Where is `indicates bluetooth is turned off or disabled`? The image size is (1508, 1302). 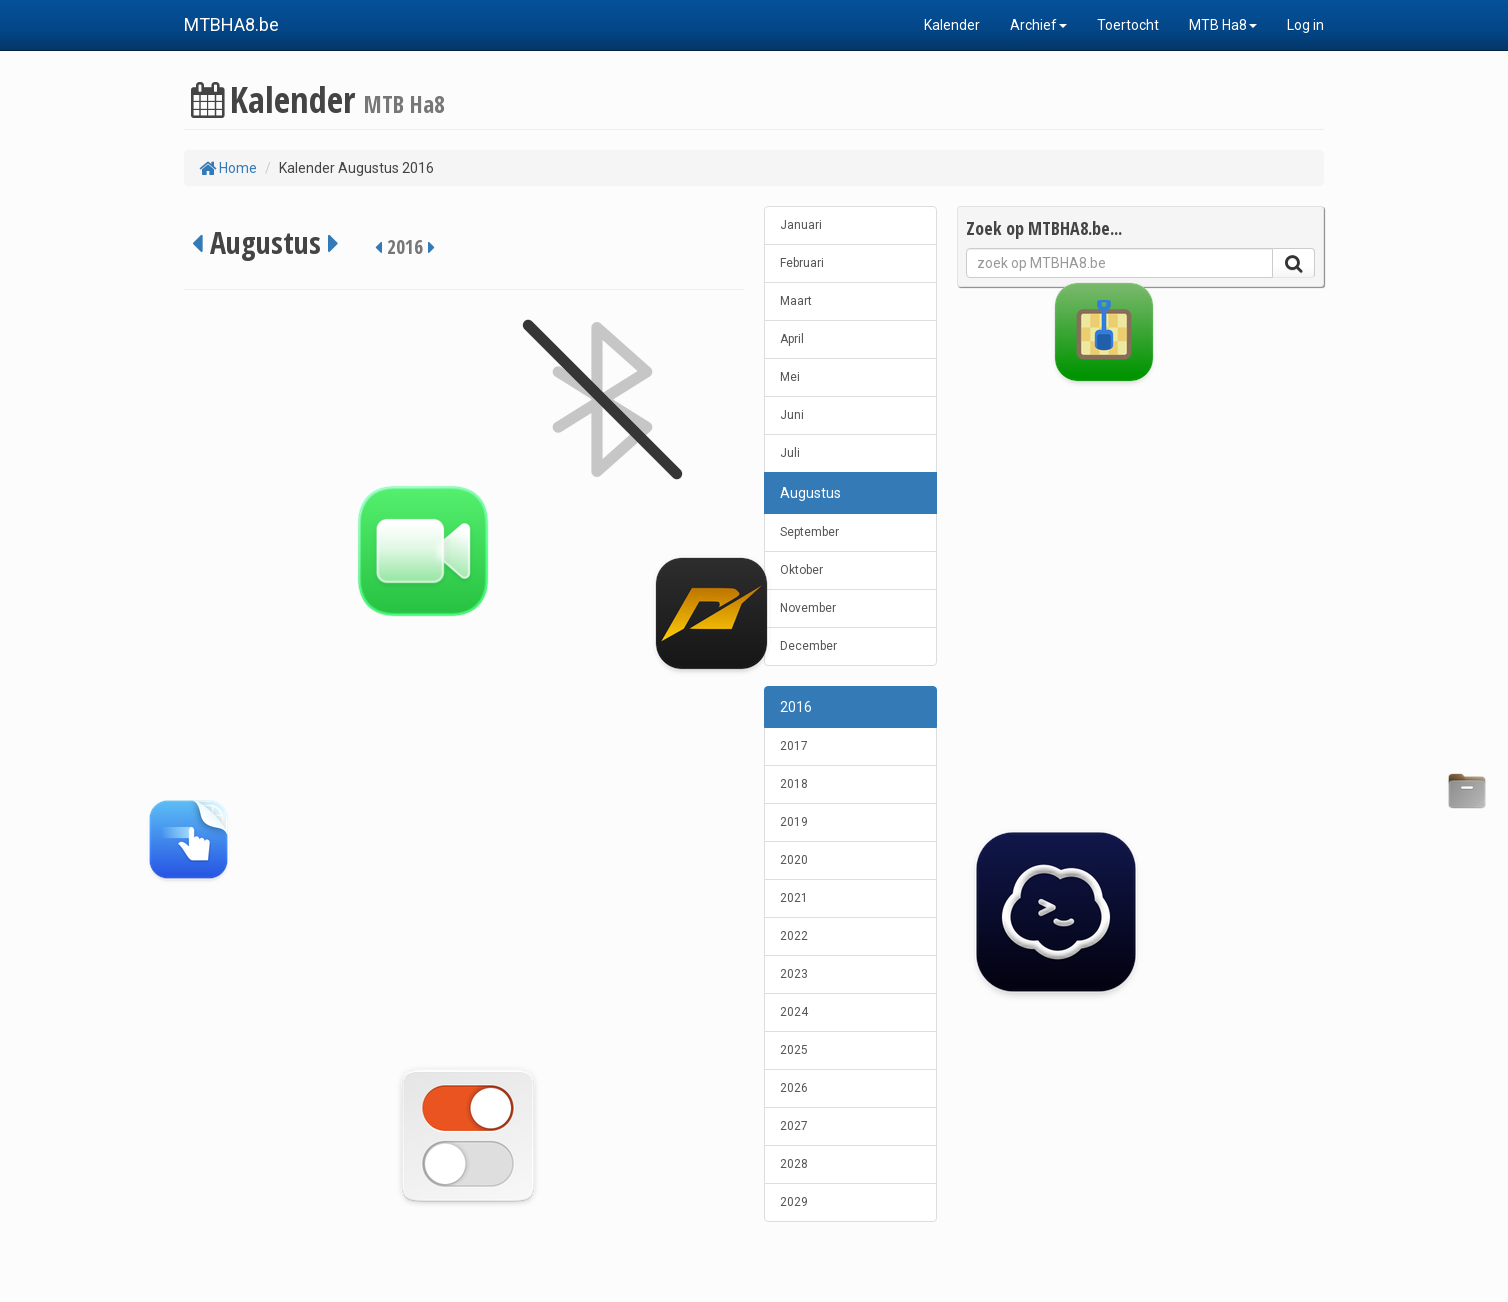 indicates bluetooth is turned off or disabled is located at coordinates (602, 399).